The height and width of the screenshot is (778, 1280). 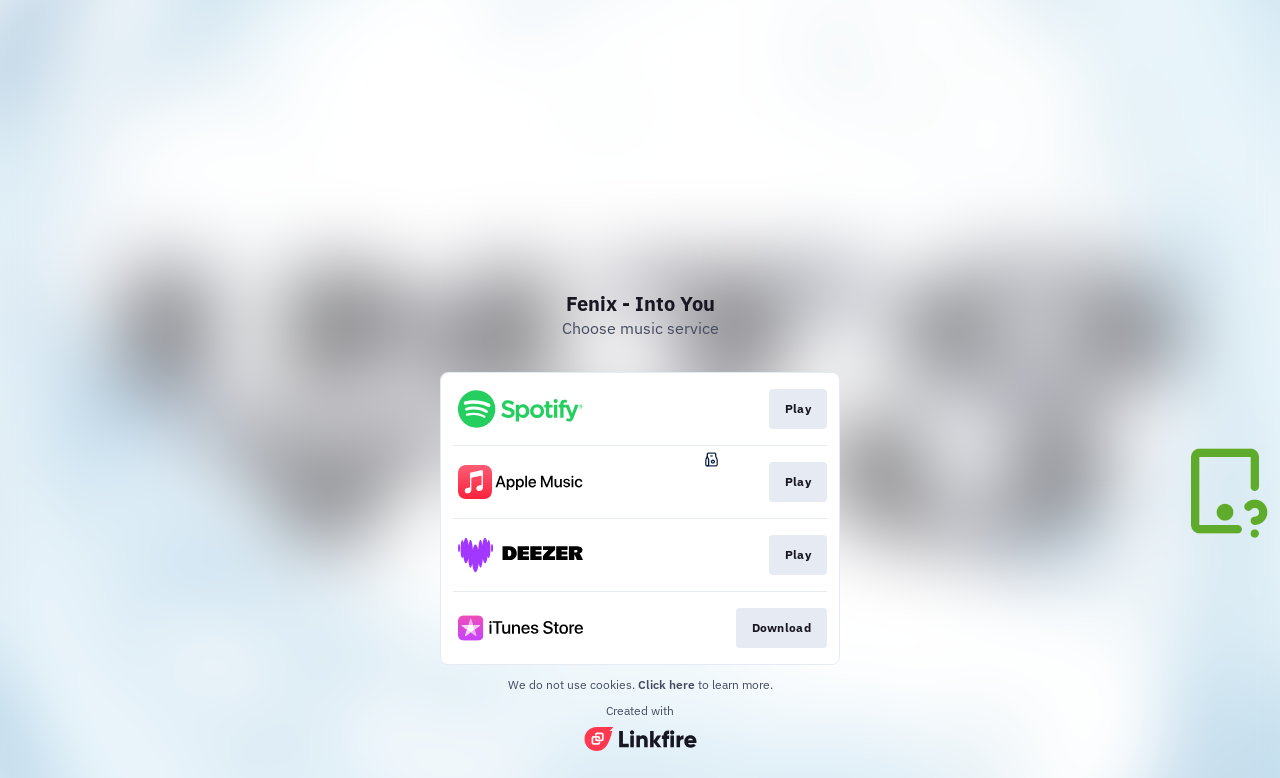 What do you see at coordinates (711, 459) in the screenshot?
I see `view your shopping bag` at bounding box center [711, 459].